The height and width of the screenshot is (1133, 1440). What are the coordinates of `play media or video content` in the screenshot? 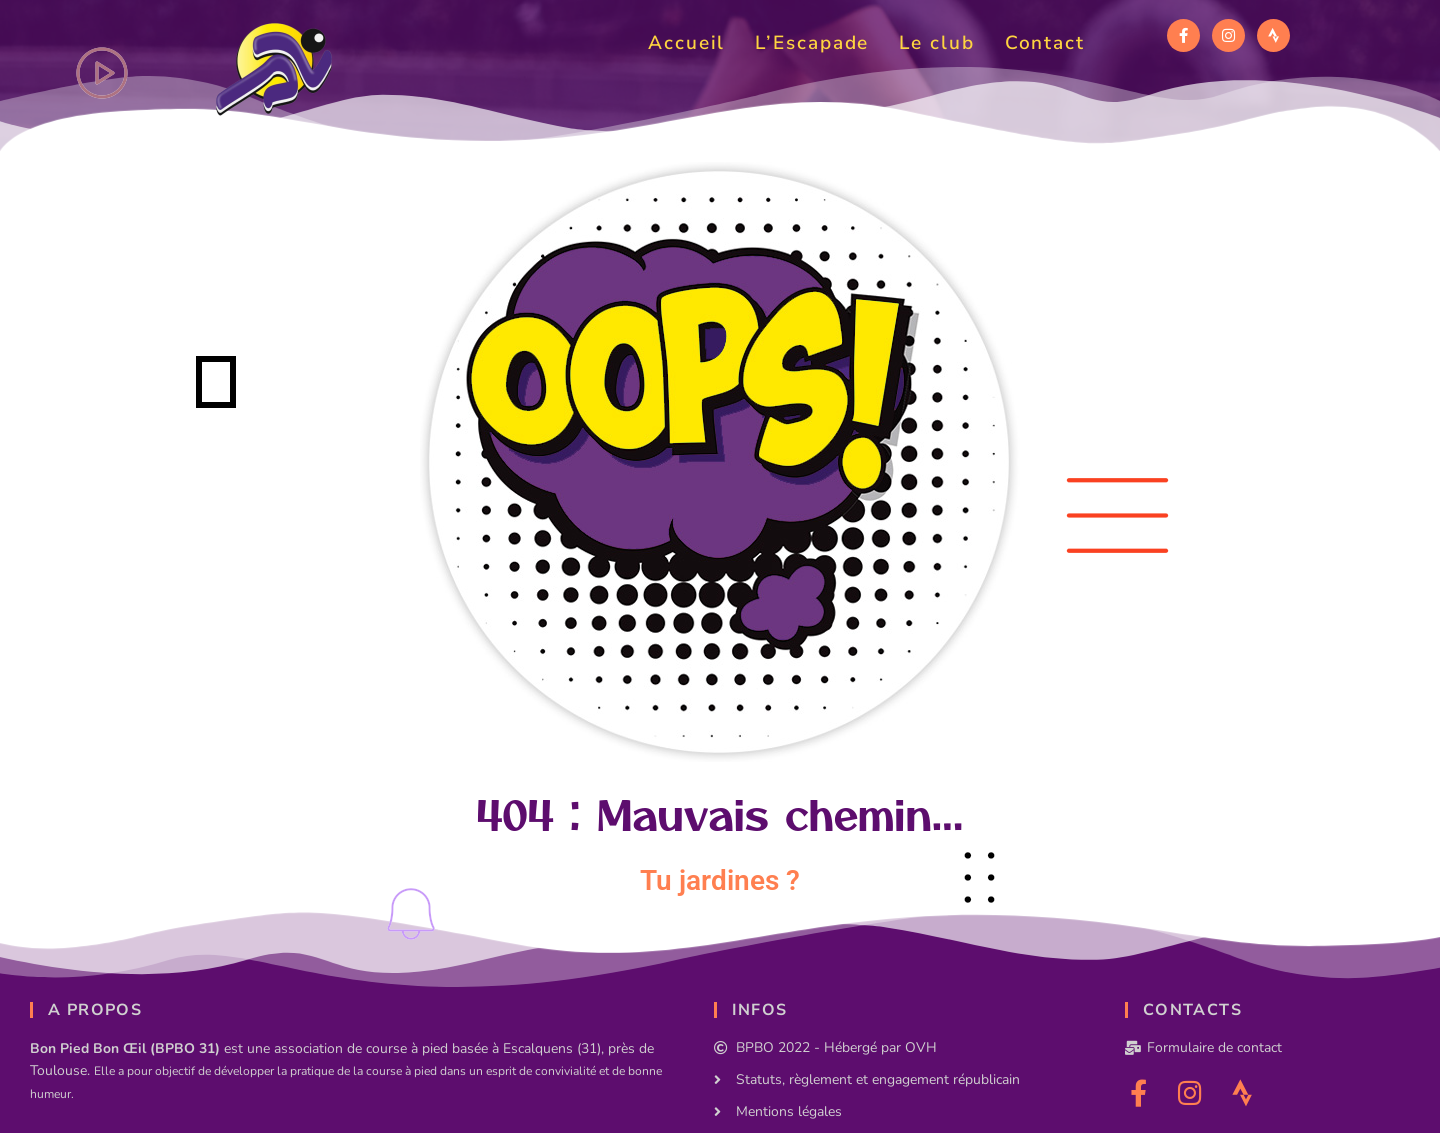 It's located at (102, 73).